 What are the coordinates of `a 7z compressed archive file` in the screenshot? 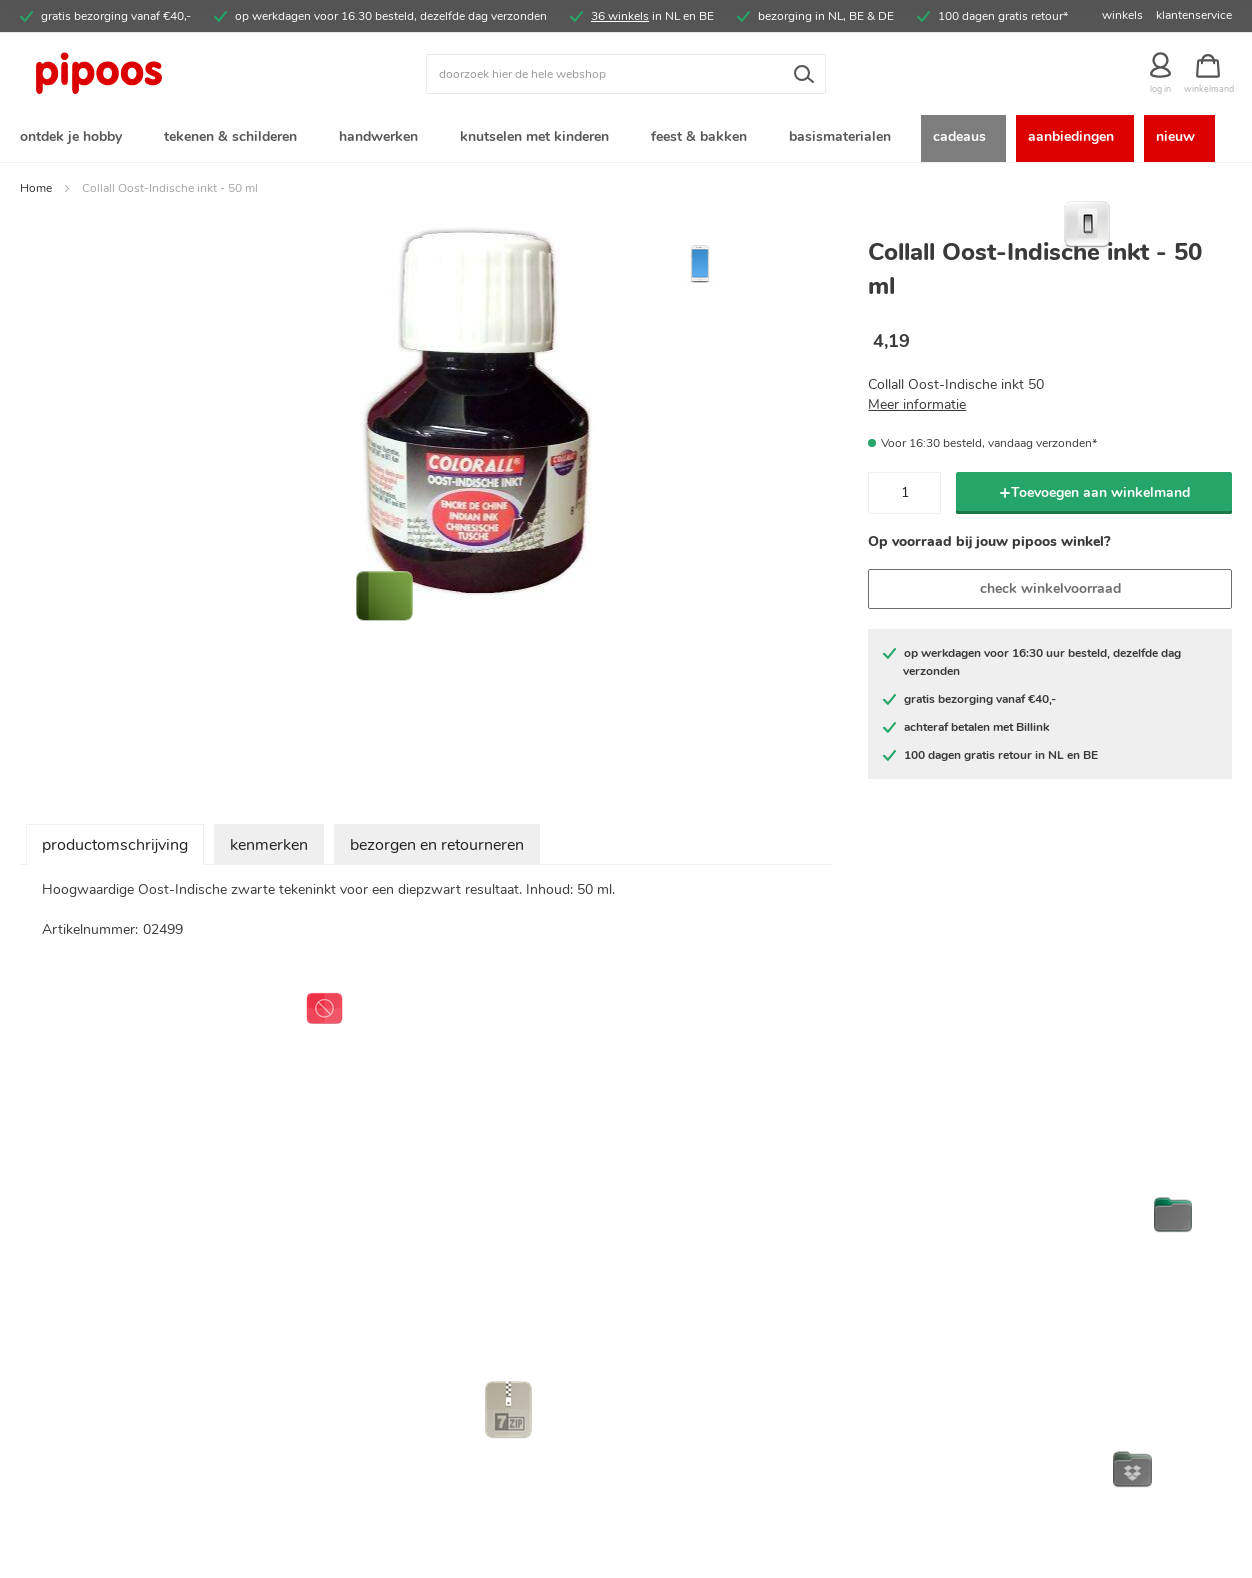 It's located at (508, 1409).